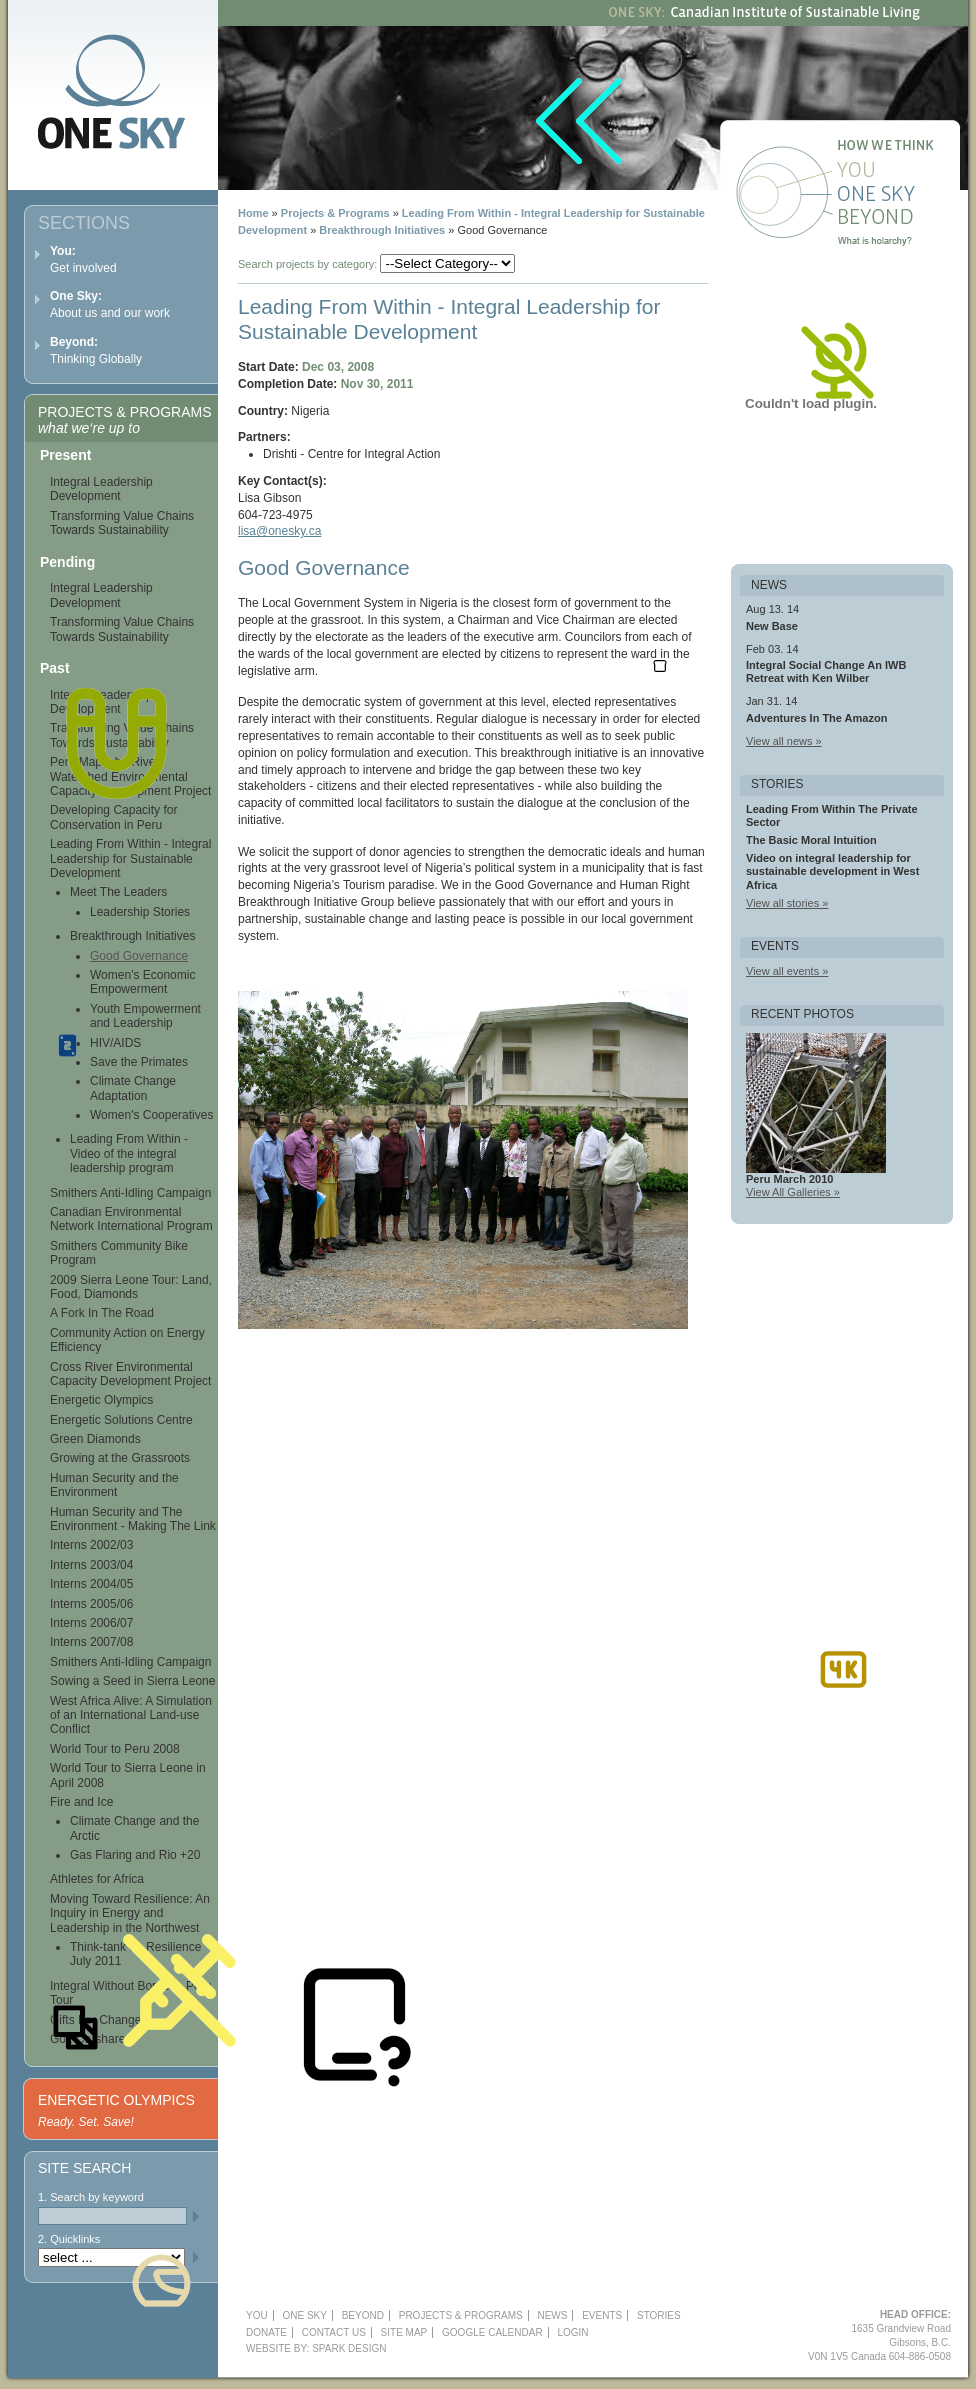 The image size is (976, 2389). Describe the element at coordinates (837, 362) in the screenshot. I see `disable network or internet connection` at that location.